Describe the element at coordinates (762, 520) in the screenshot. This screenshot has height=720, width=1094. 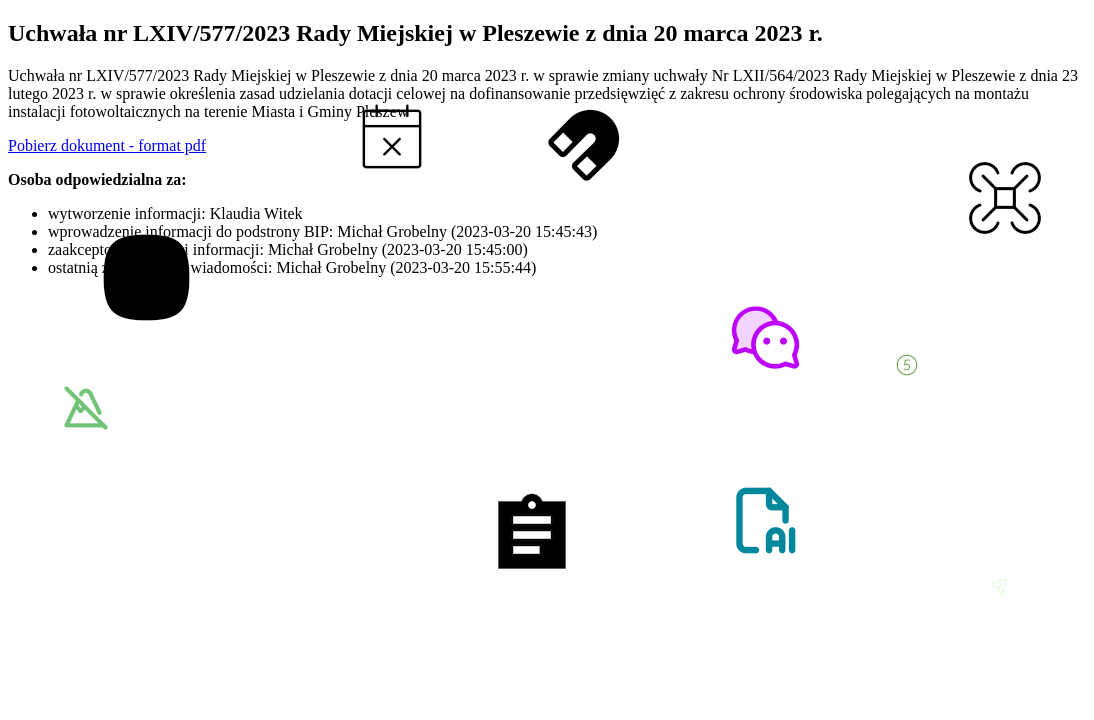
I see `open an AI-generated document` at that location.